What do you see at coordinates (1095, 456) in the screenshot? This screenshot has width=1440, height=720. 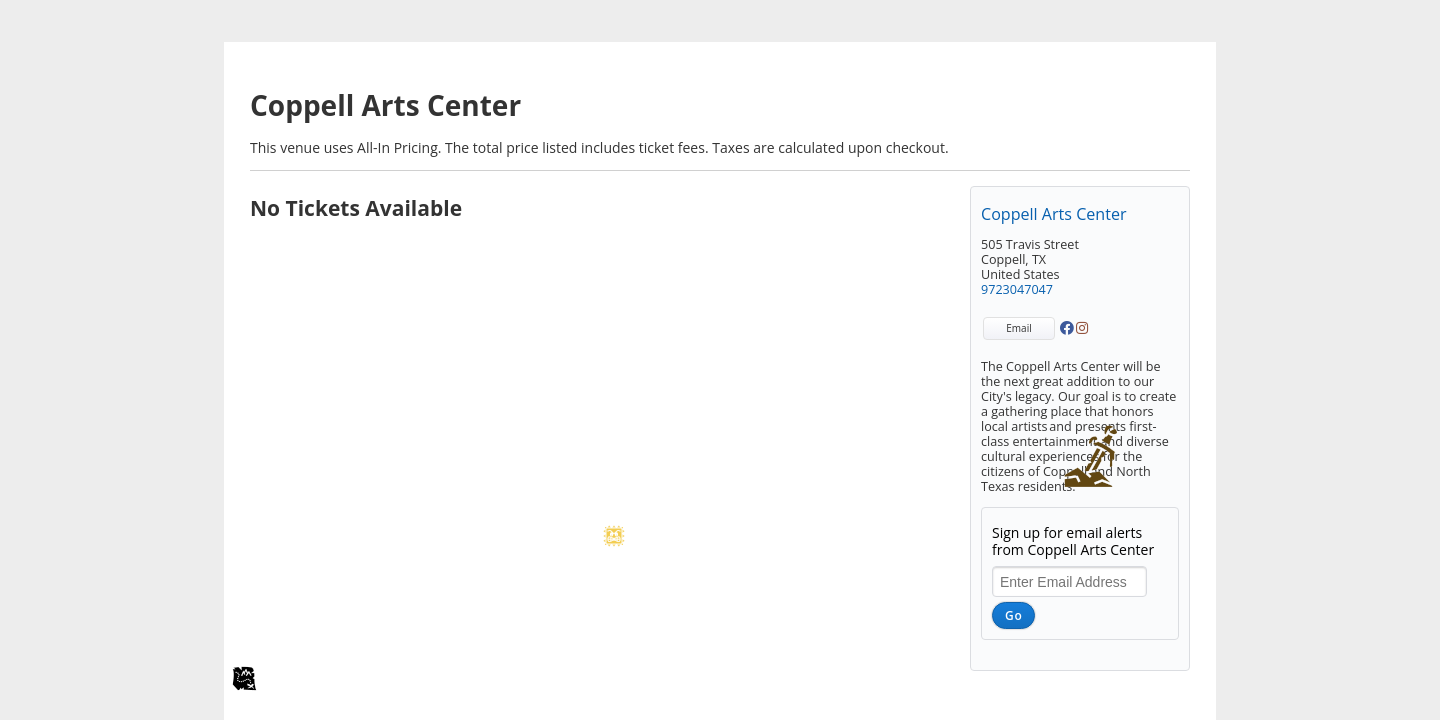 I see `select a melee weapon in game inventory` at bounding box center [1095, 456].